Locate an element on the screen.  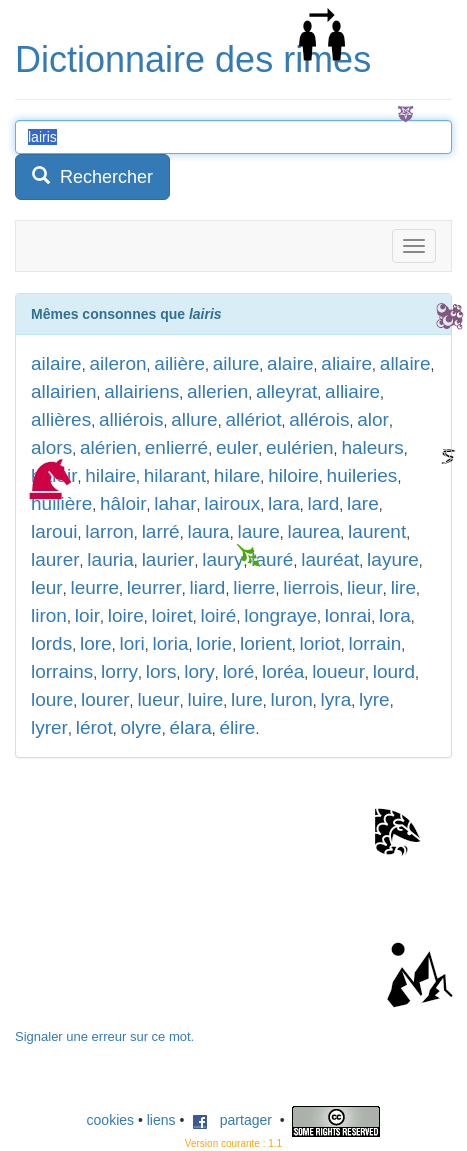
skip to the next player's turn is located at coordinates (322, 35).